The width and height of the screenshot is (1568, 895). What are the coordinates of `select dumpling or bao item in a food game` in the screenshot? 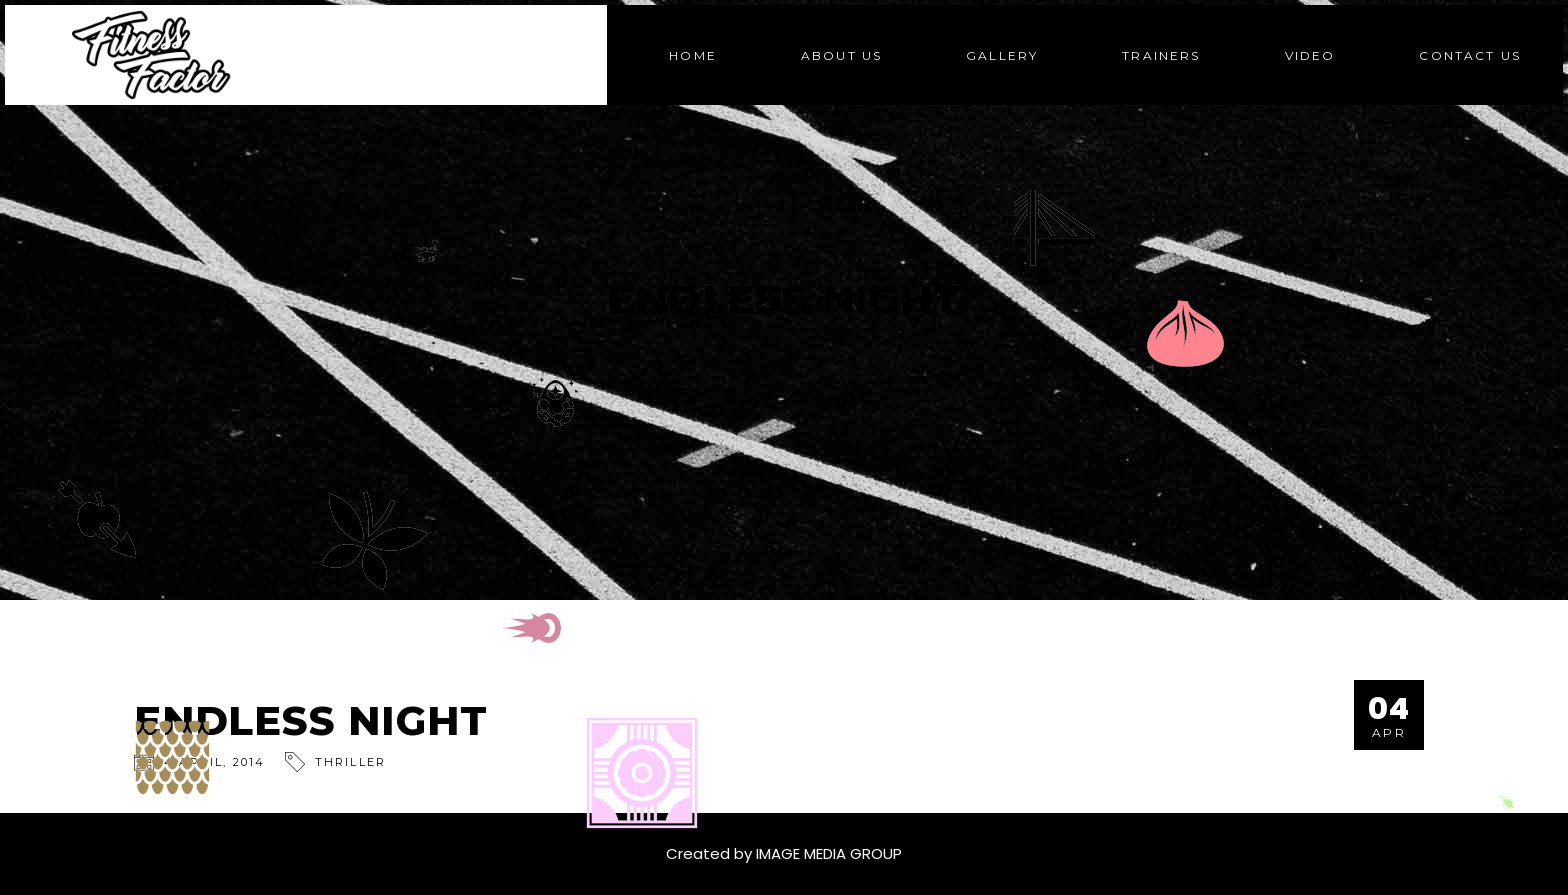 It's located at (1185, 333).